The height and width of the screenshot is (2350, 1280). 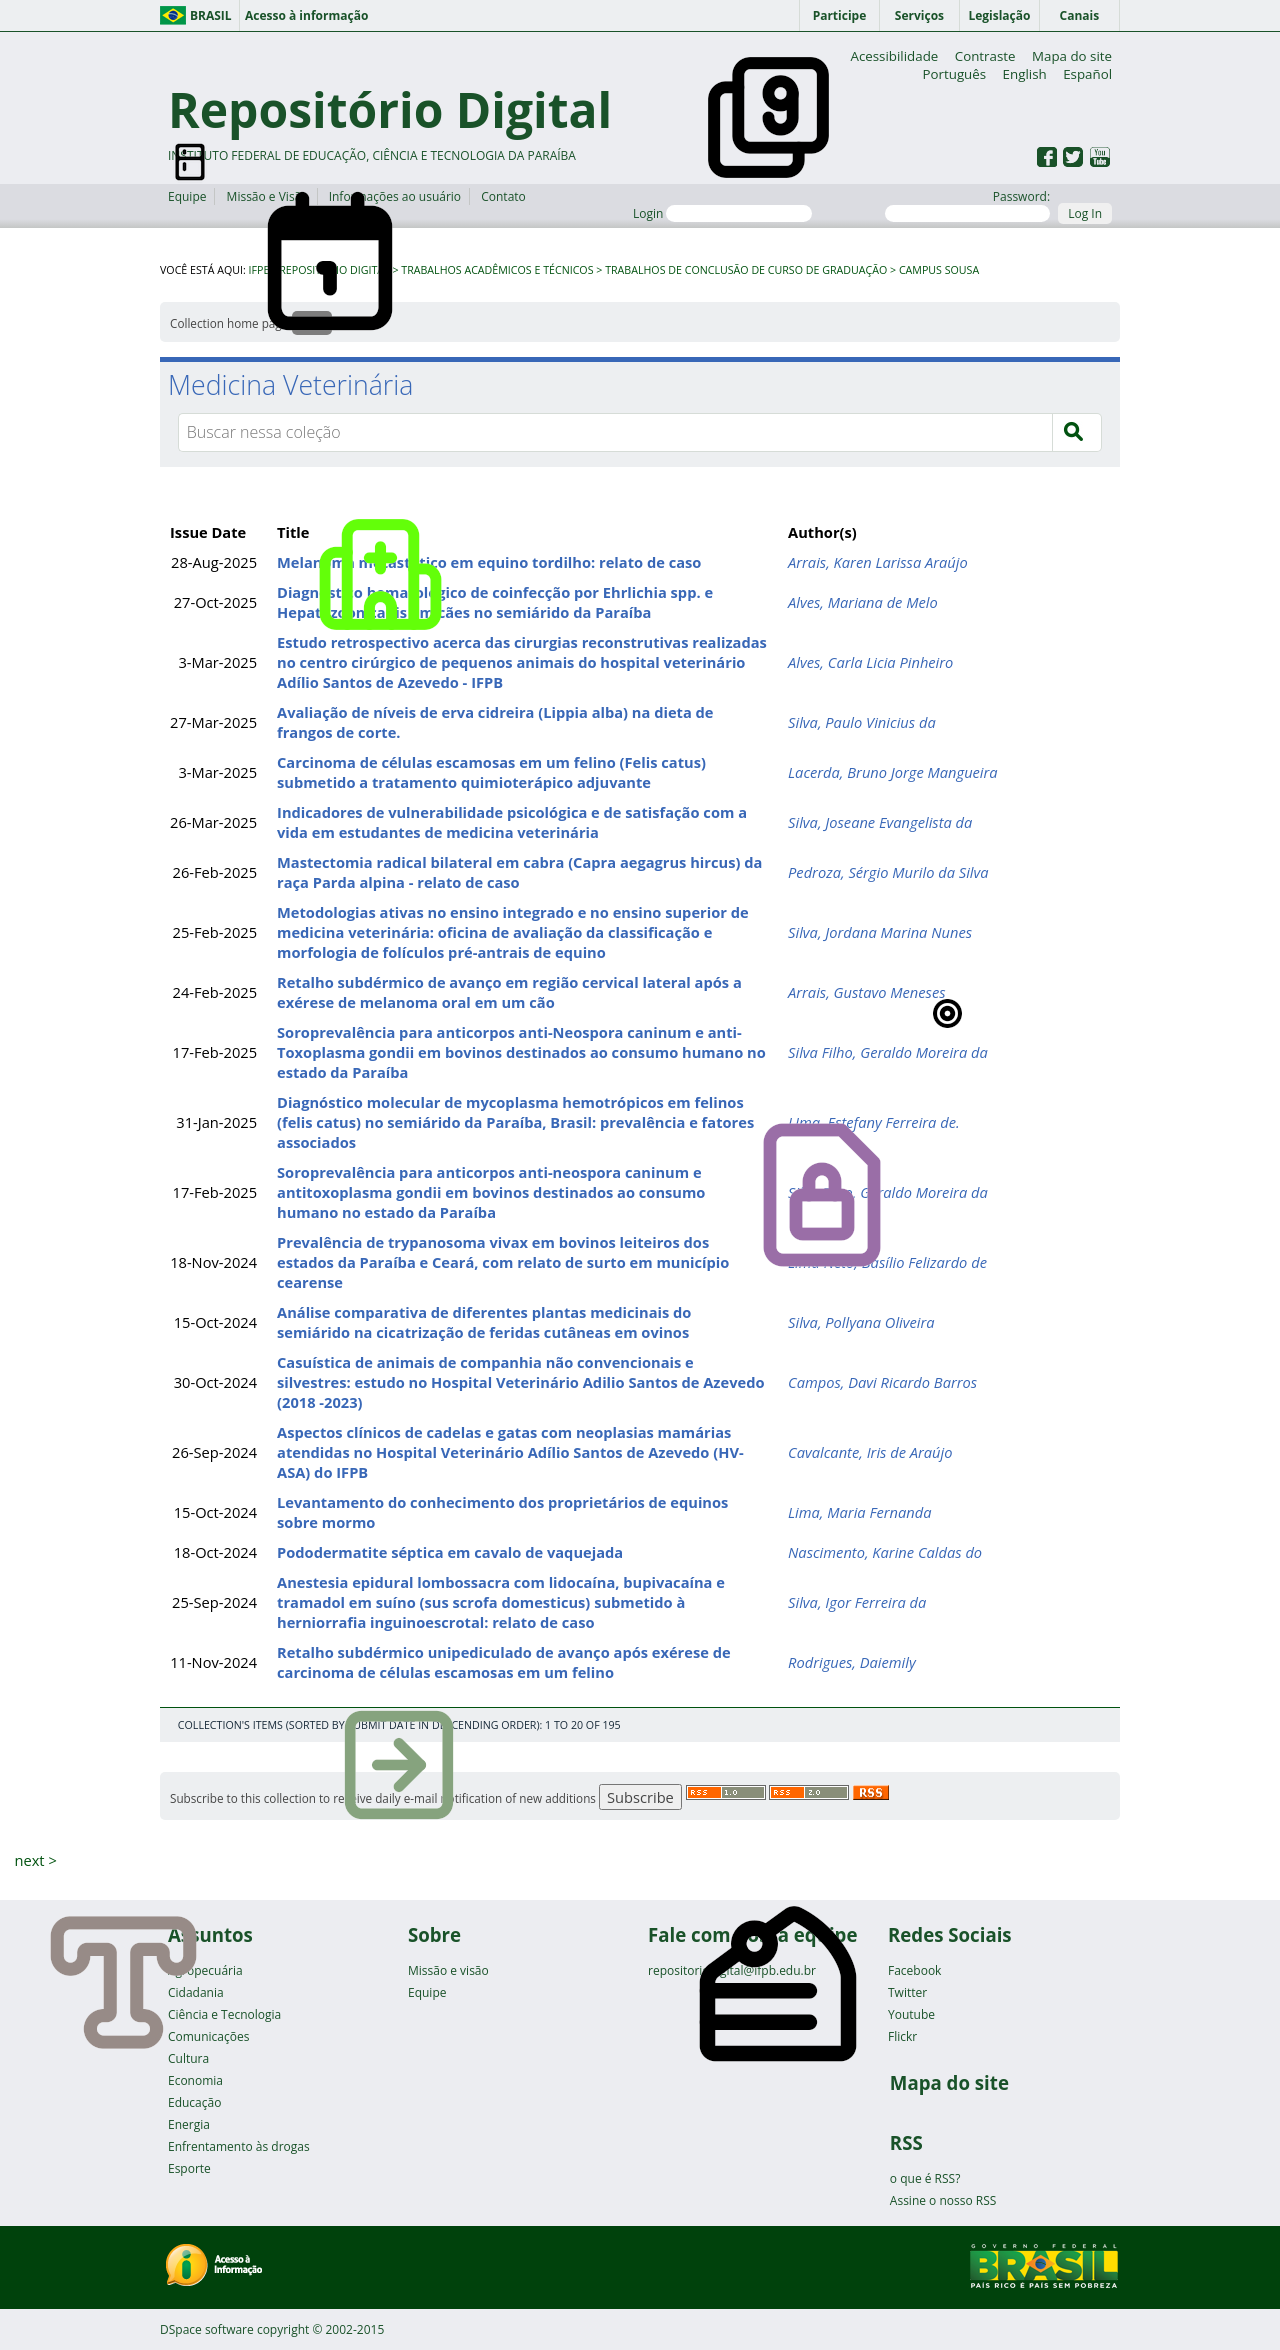 I want to click on proceed to the next step or screen, so click(x=399, y=1765).